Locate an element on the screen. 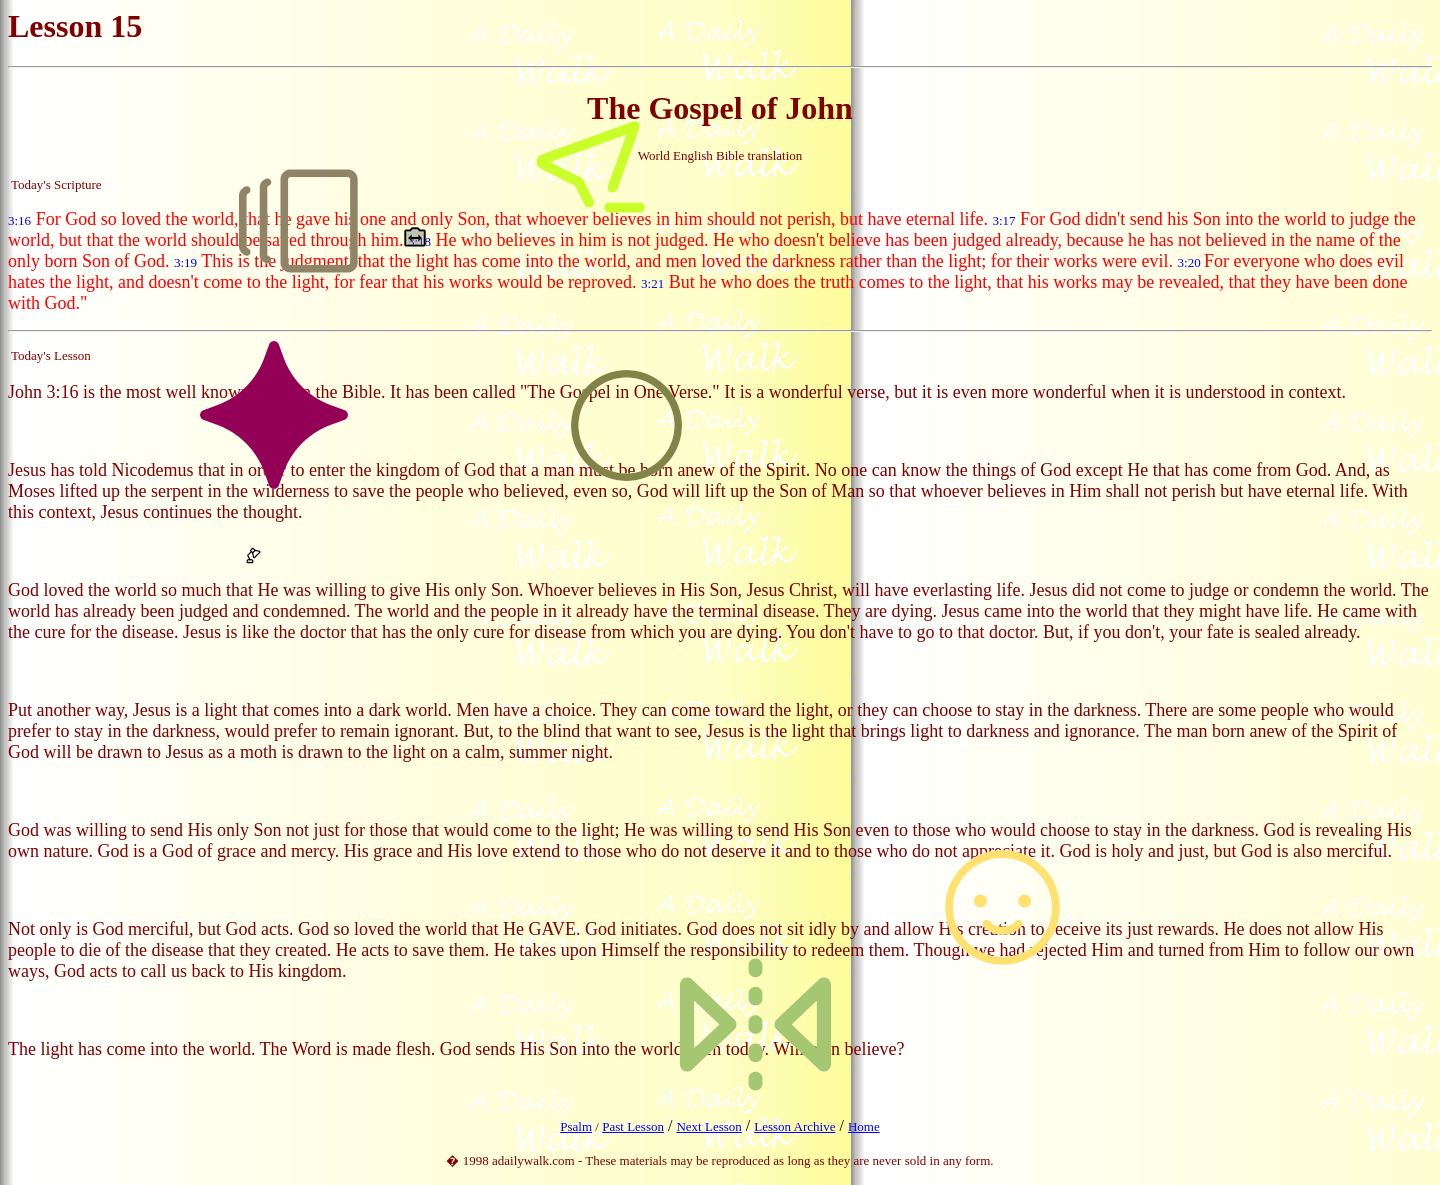 The width and height of the screenshot is (1440, 1185). indicates AI-generated or enhanced content is located at coordinates (274, 415).